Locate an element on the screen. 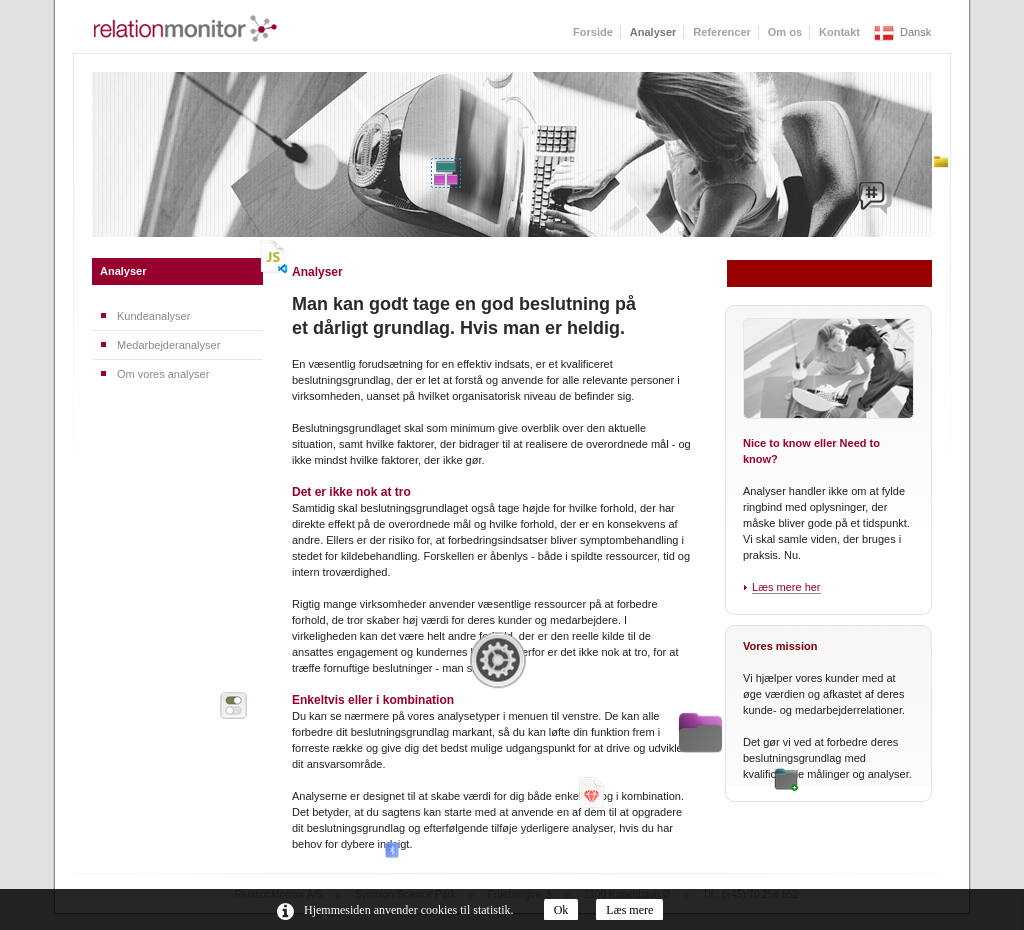  create a new folder is located at coordinates (786, 779).